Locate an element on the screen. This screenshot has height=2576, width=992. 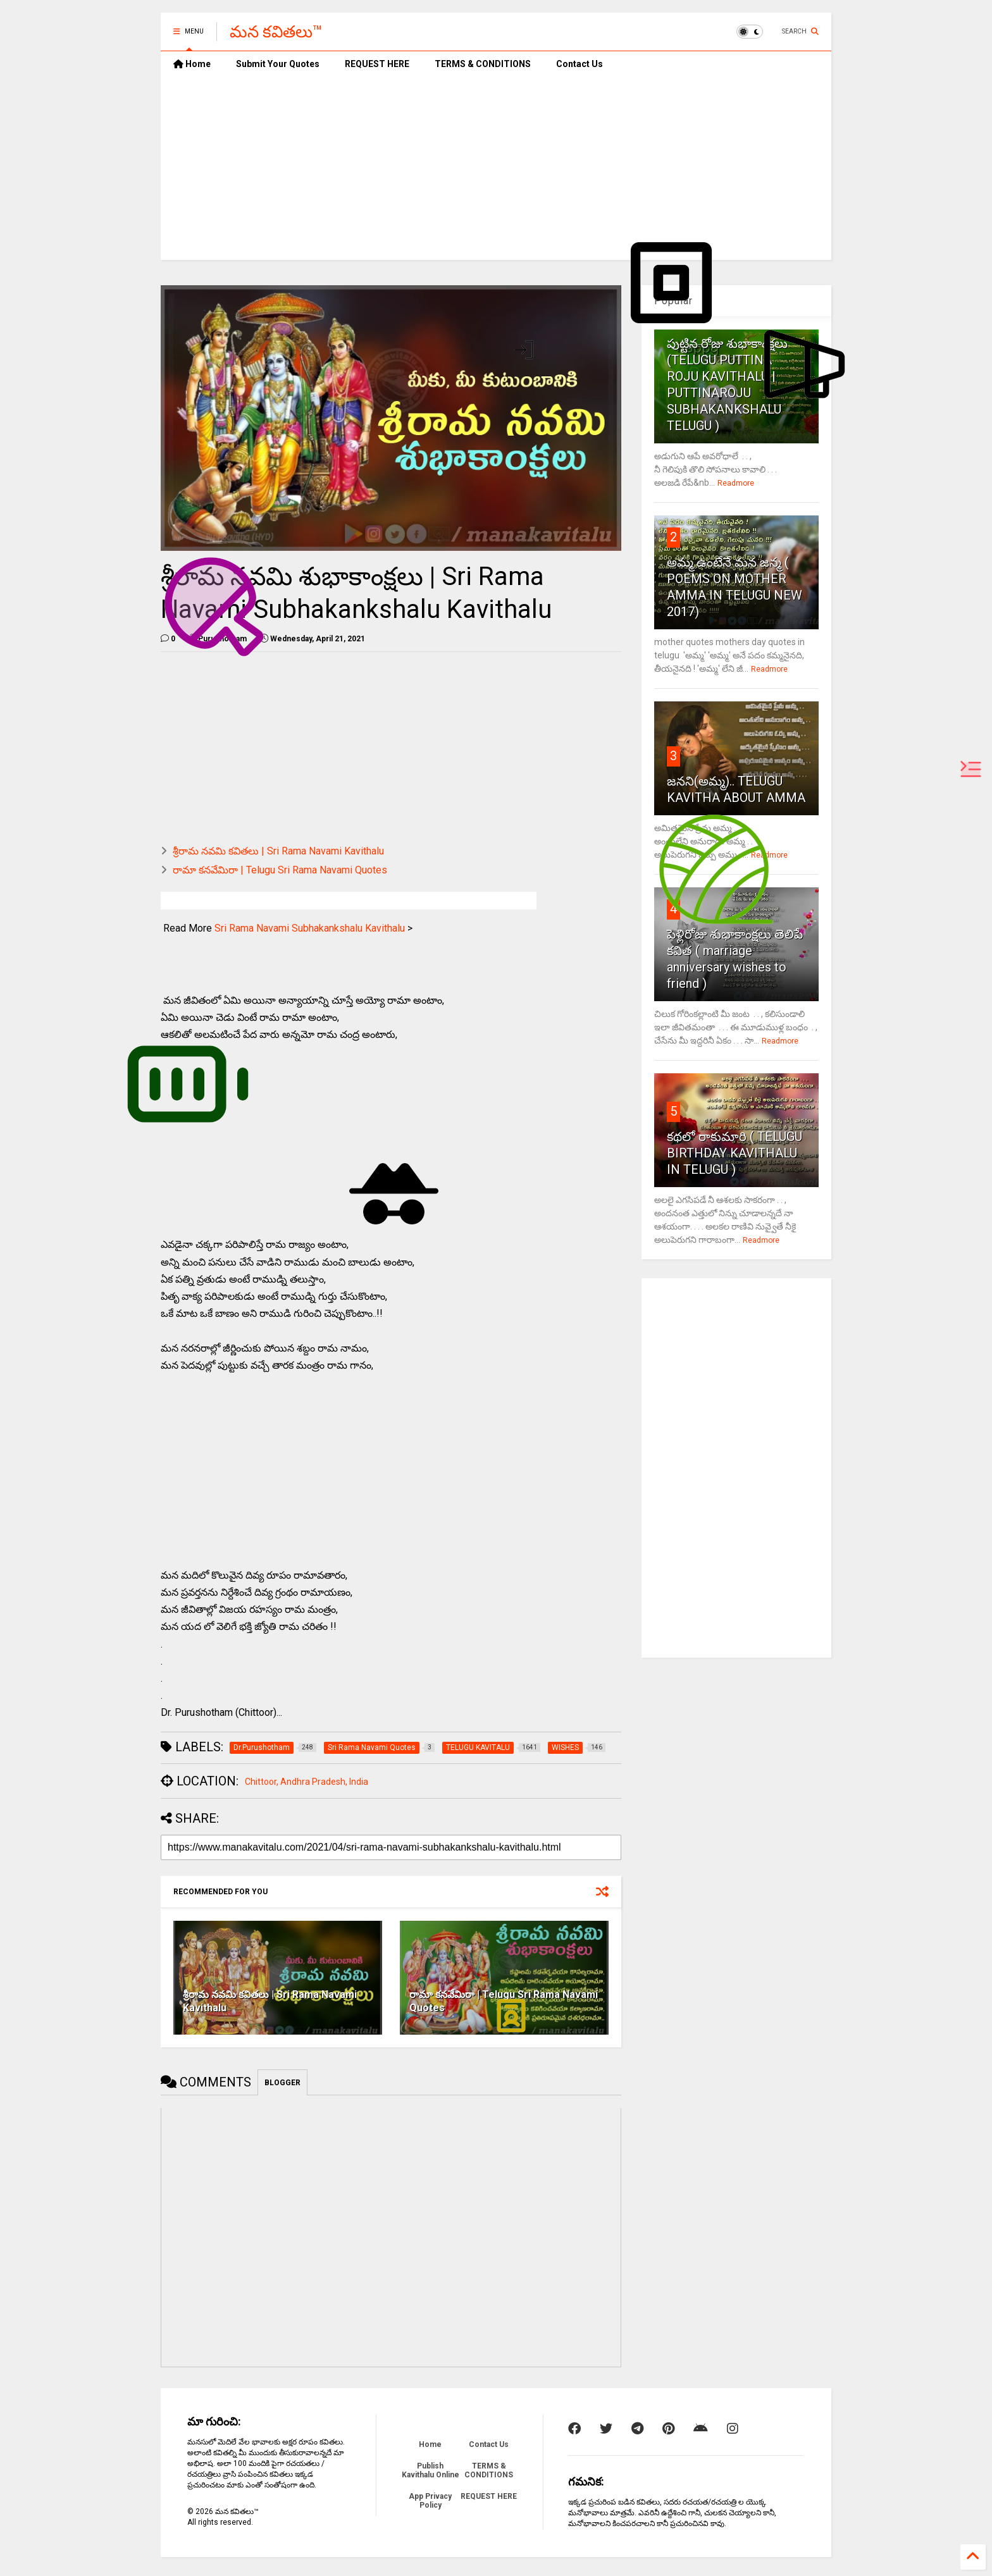
view user profile or identity information is located at coordinates (511, 2016).